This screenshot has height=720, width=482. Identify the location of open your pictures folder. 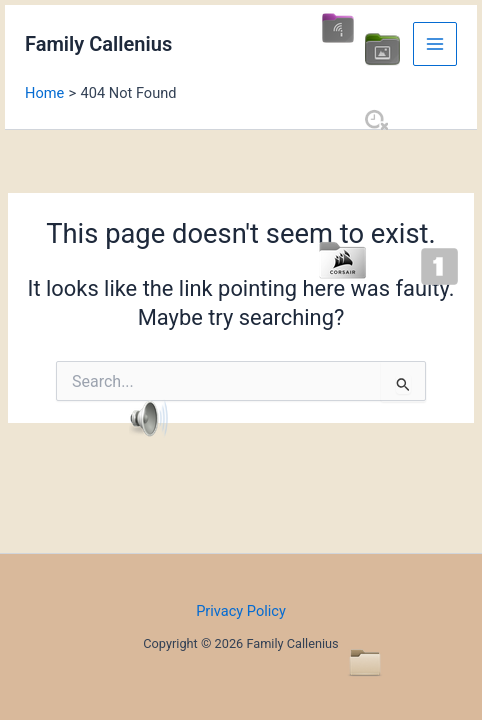
(382, 48).